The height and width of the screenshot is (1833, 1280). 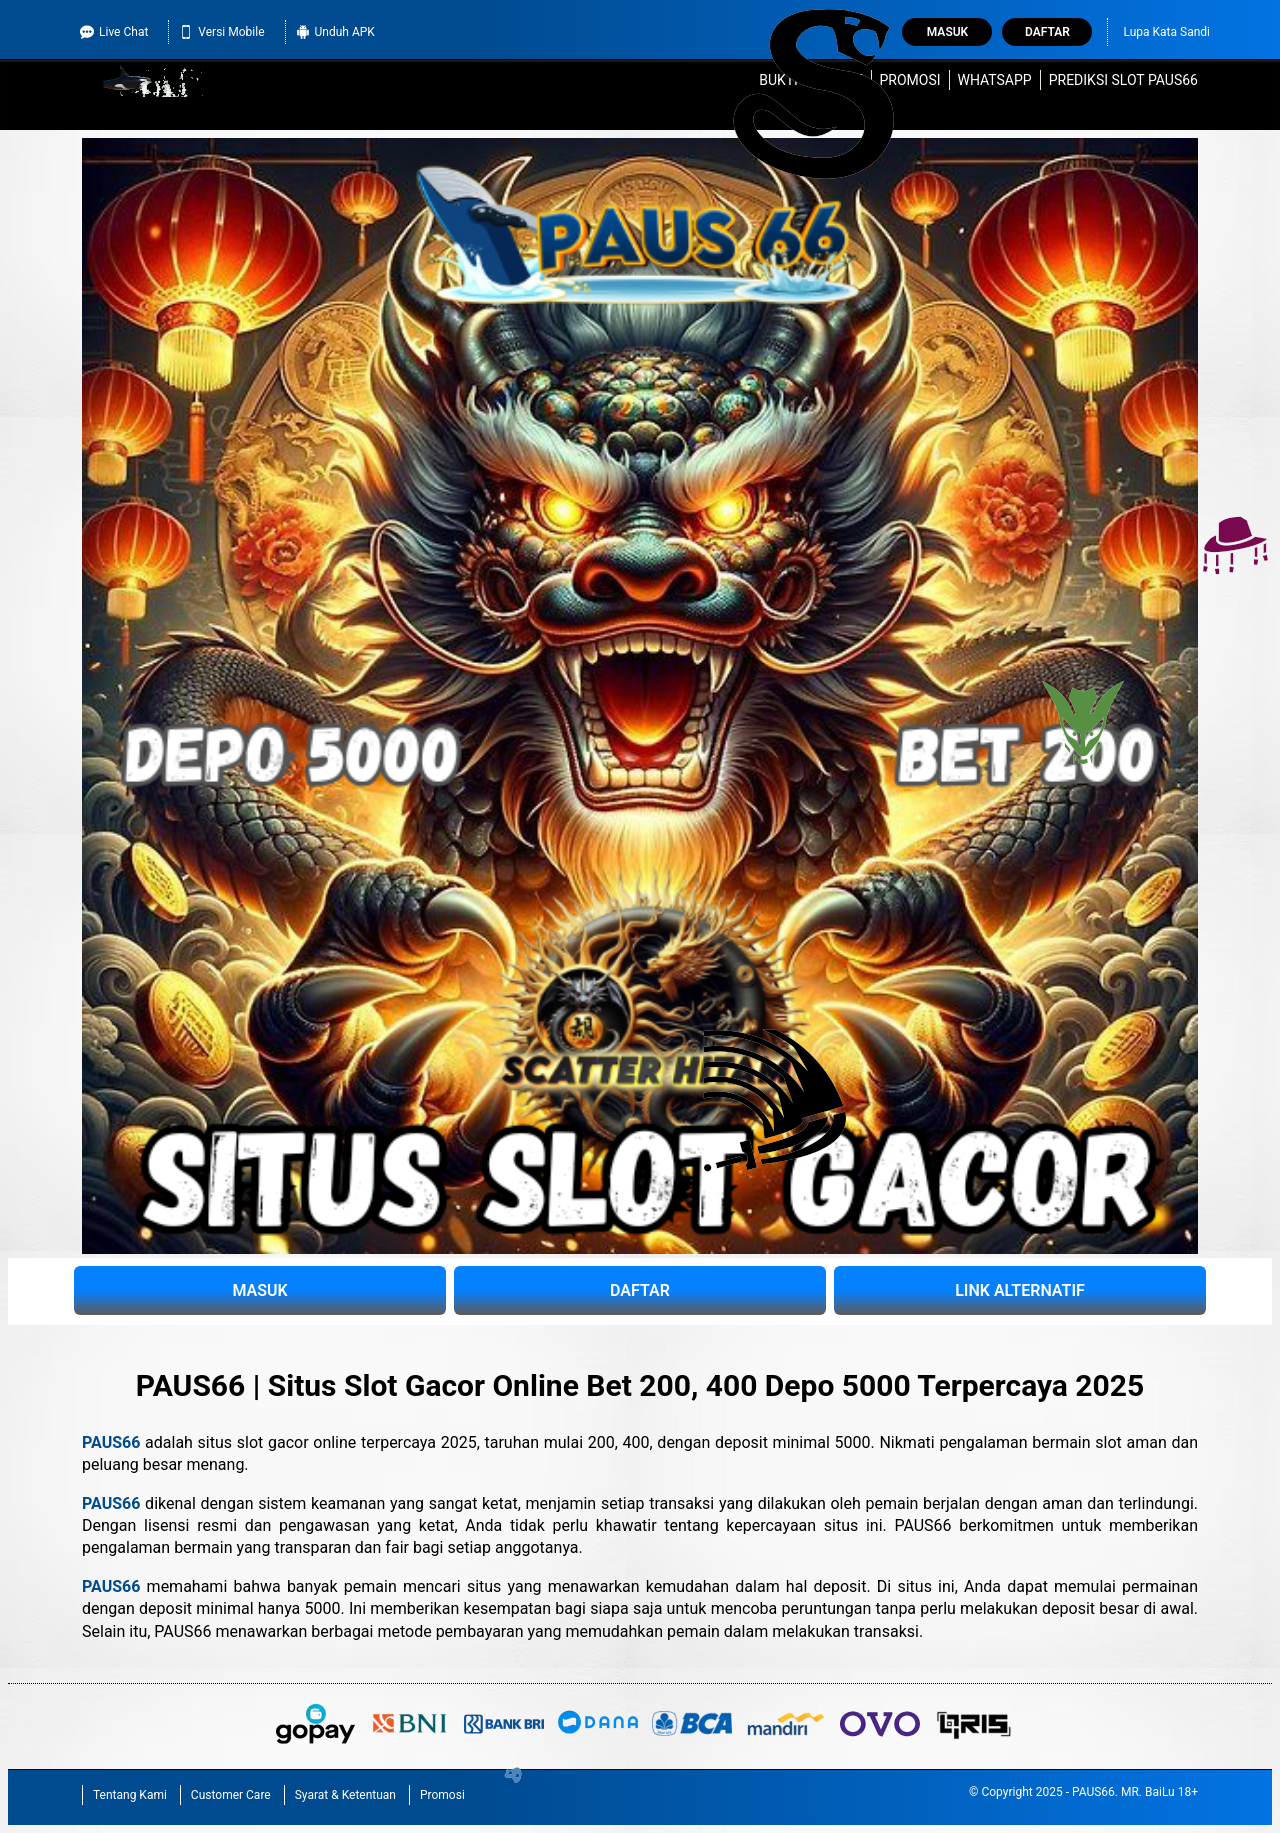 What do you see at coordinates (814, 93) in the screenshot?
I see `play snake game` at bounding box center [814, 93].